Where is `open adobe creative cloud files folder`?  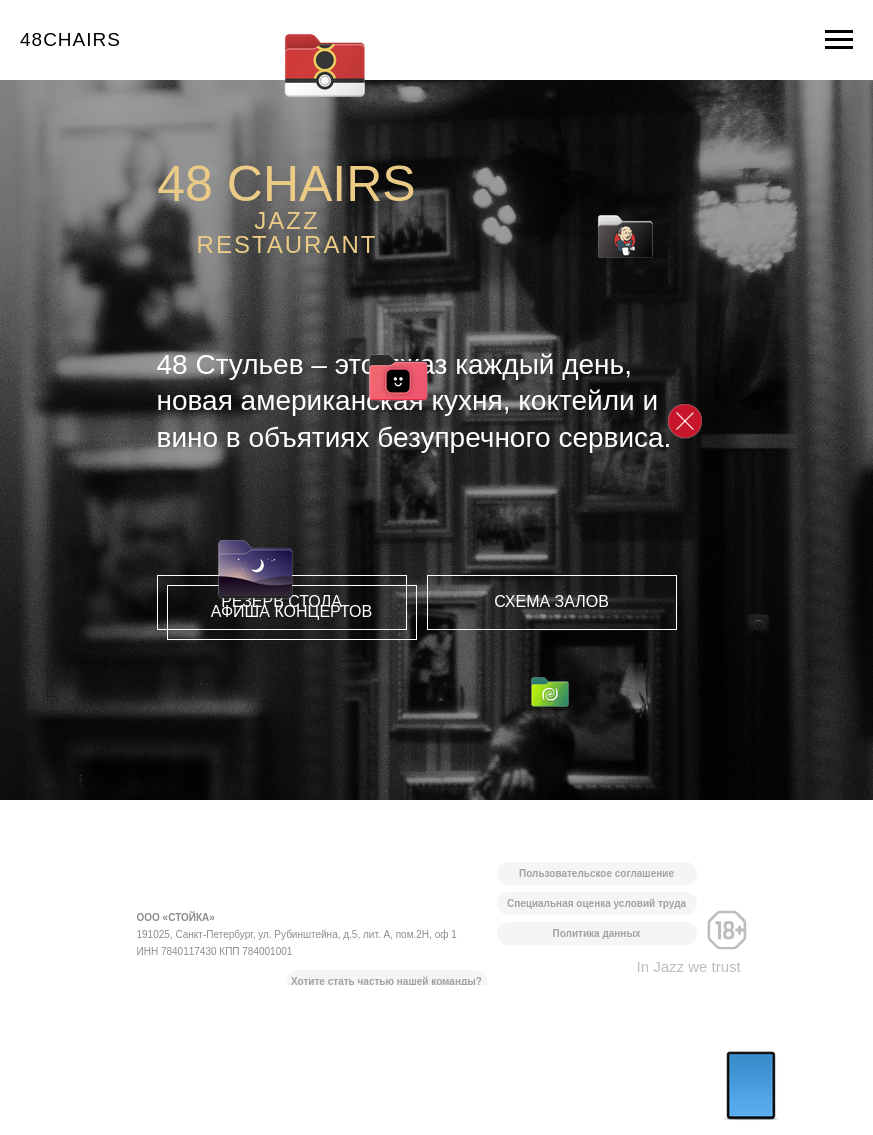 open adobe creative cloud files folder is located at coordinates (398, 379).